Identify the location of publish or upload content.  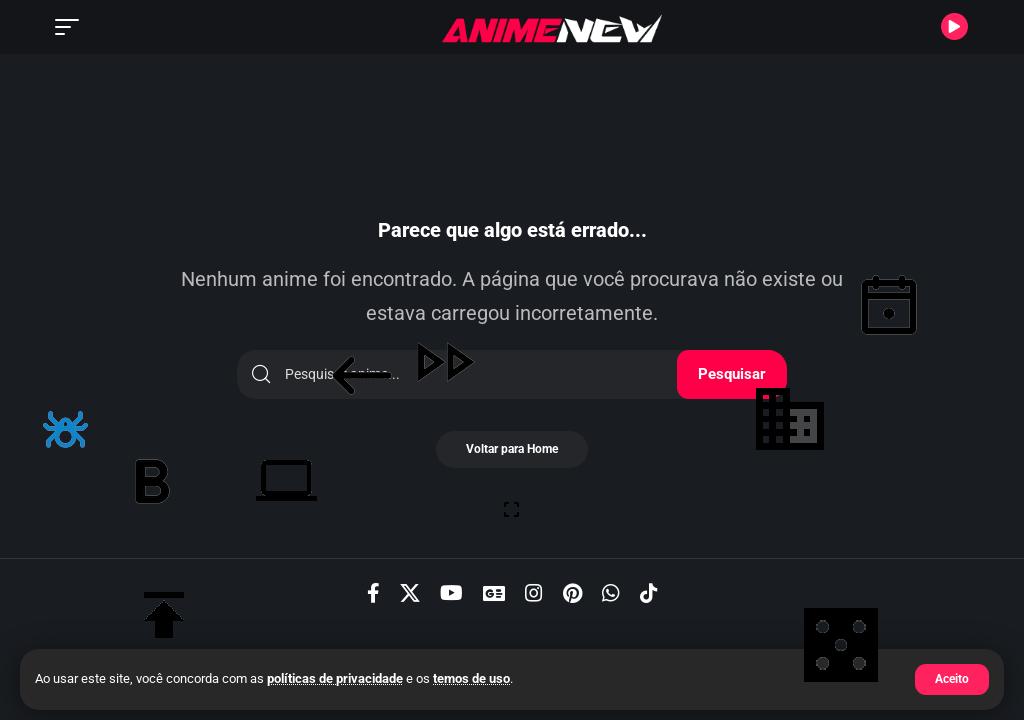
(164, 615).